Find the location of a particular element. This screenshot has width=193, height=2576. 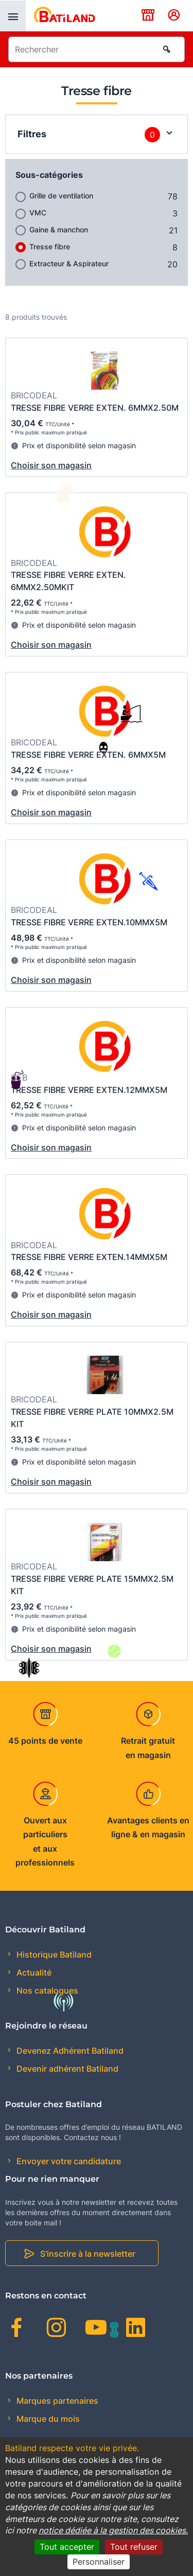

access fishing activity or minigame is located at coordinates (131, 714).